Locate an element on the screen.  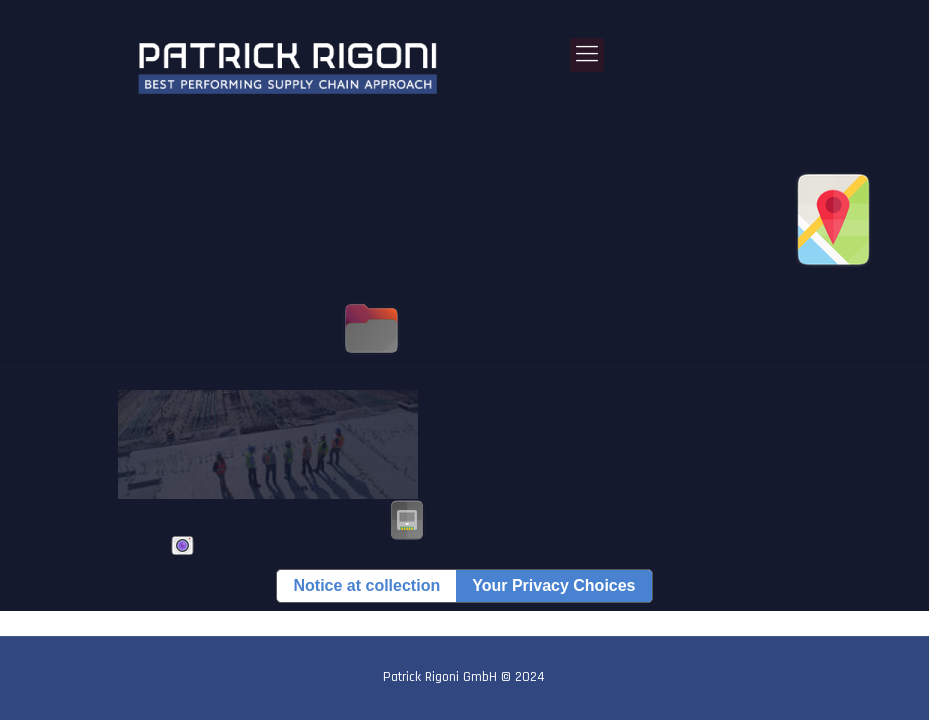
a geo+json geographic data file is located at coordinates (833, 219).